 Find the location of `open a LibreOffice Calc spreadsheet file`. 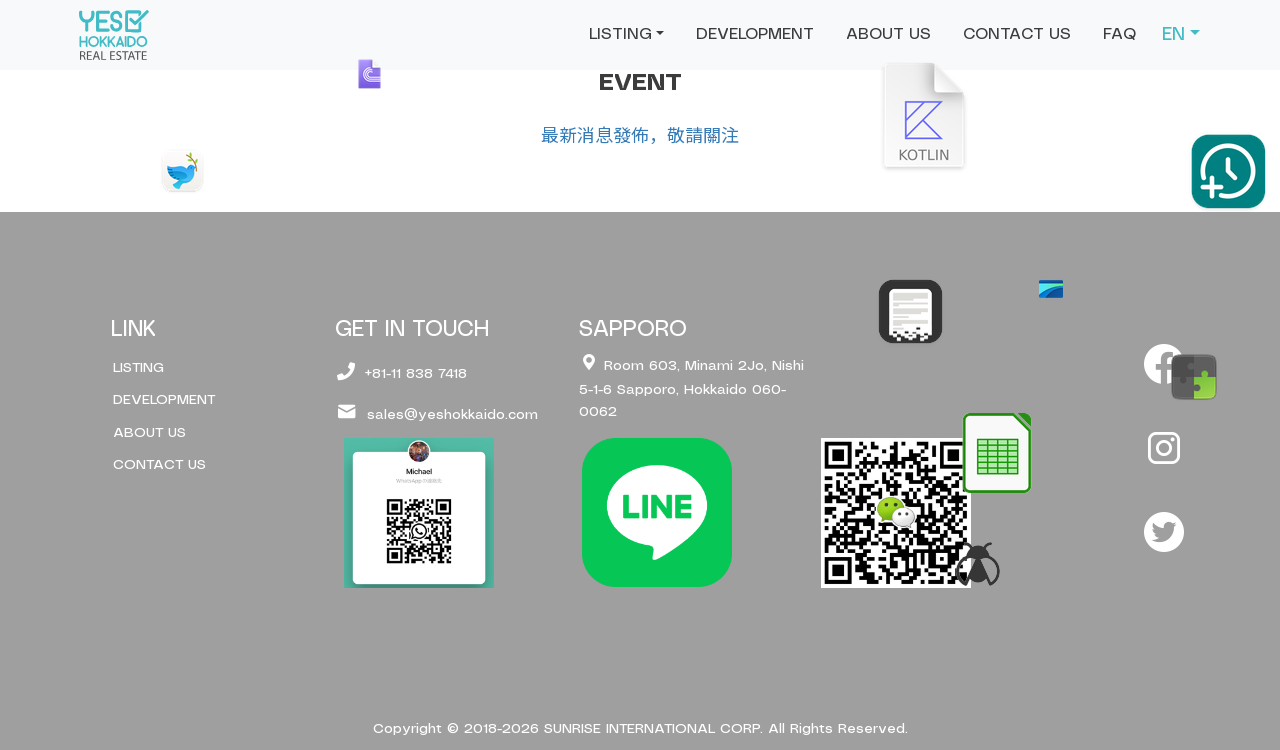

open a LibreOffice Calc spreadsheet file is located at coordinates (997, 453).